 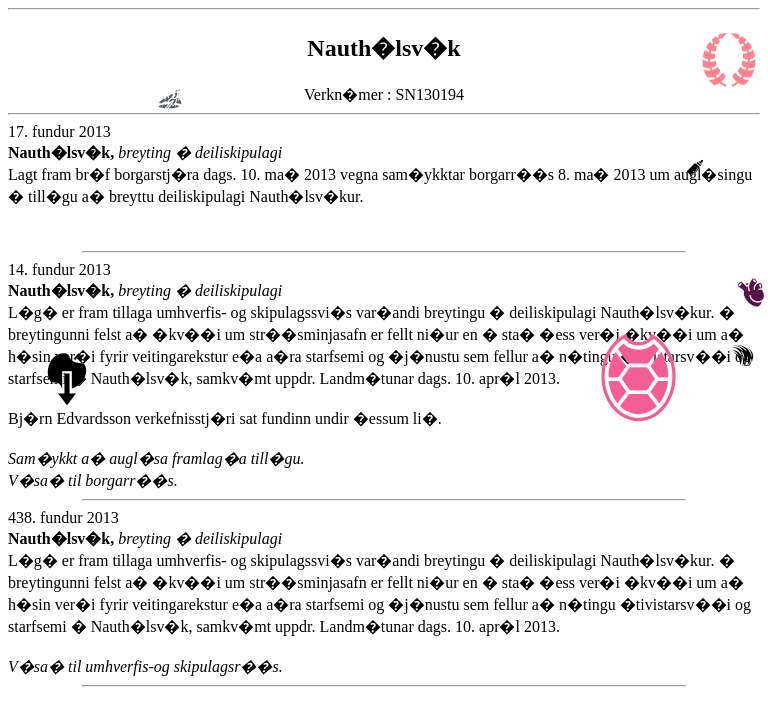 I want to click on indicates a wound or injury status effect, so click(x=742, y=355).